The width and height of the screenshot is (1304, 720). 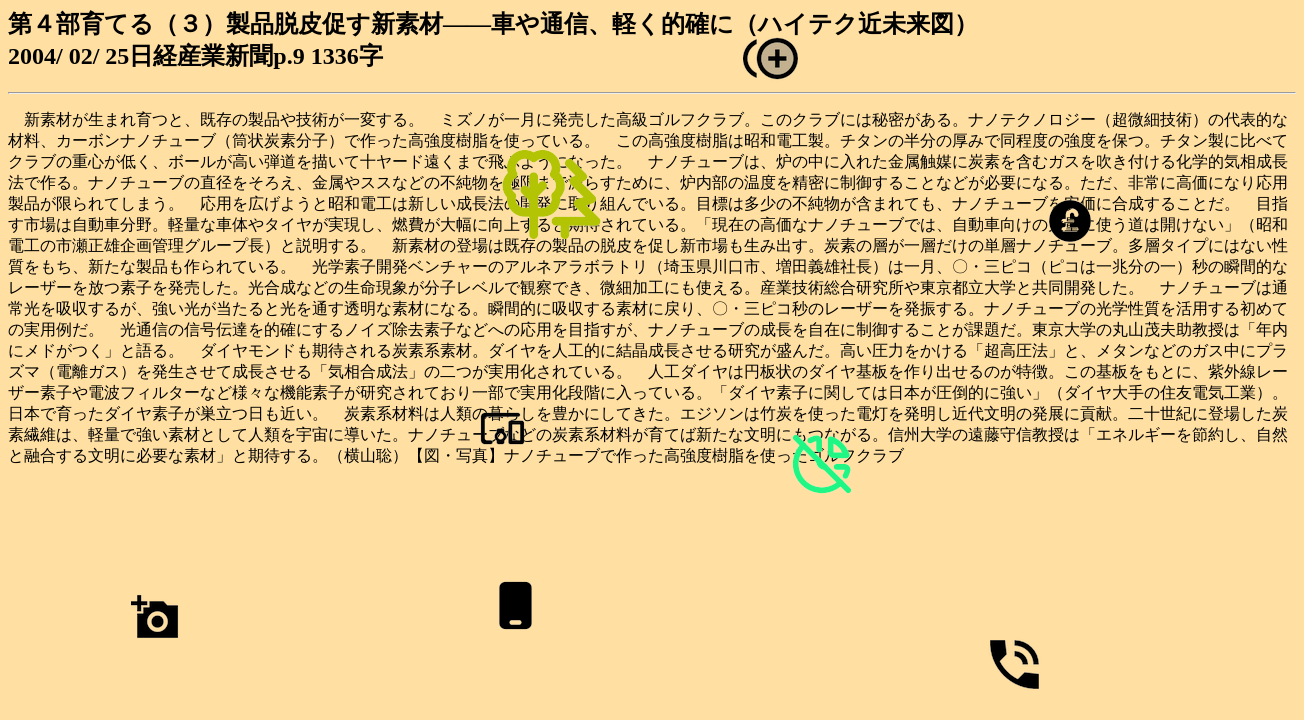 I want to click on indicates mobile device or smartphone, so click(x=515, y=605).